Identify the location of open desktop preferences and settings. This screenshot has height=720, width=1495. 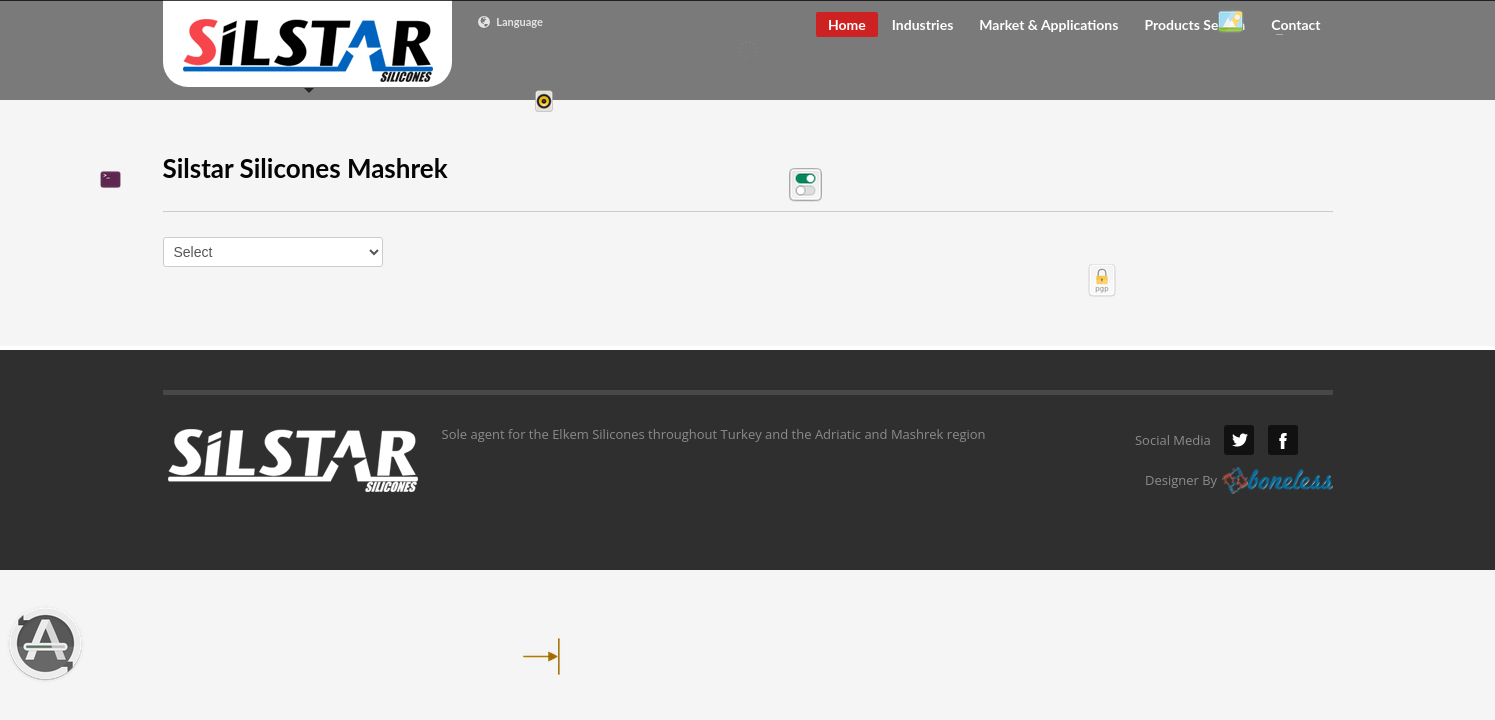
(805, 184).